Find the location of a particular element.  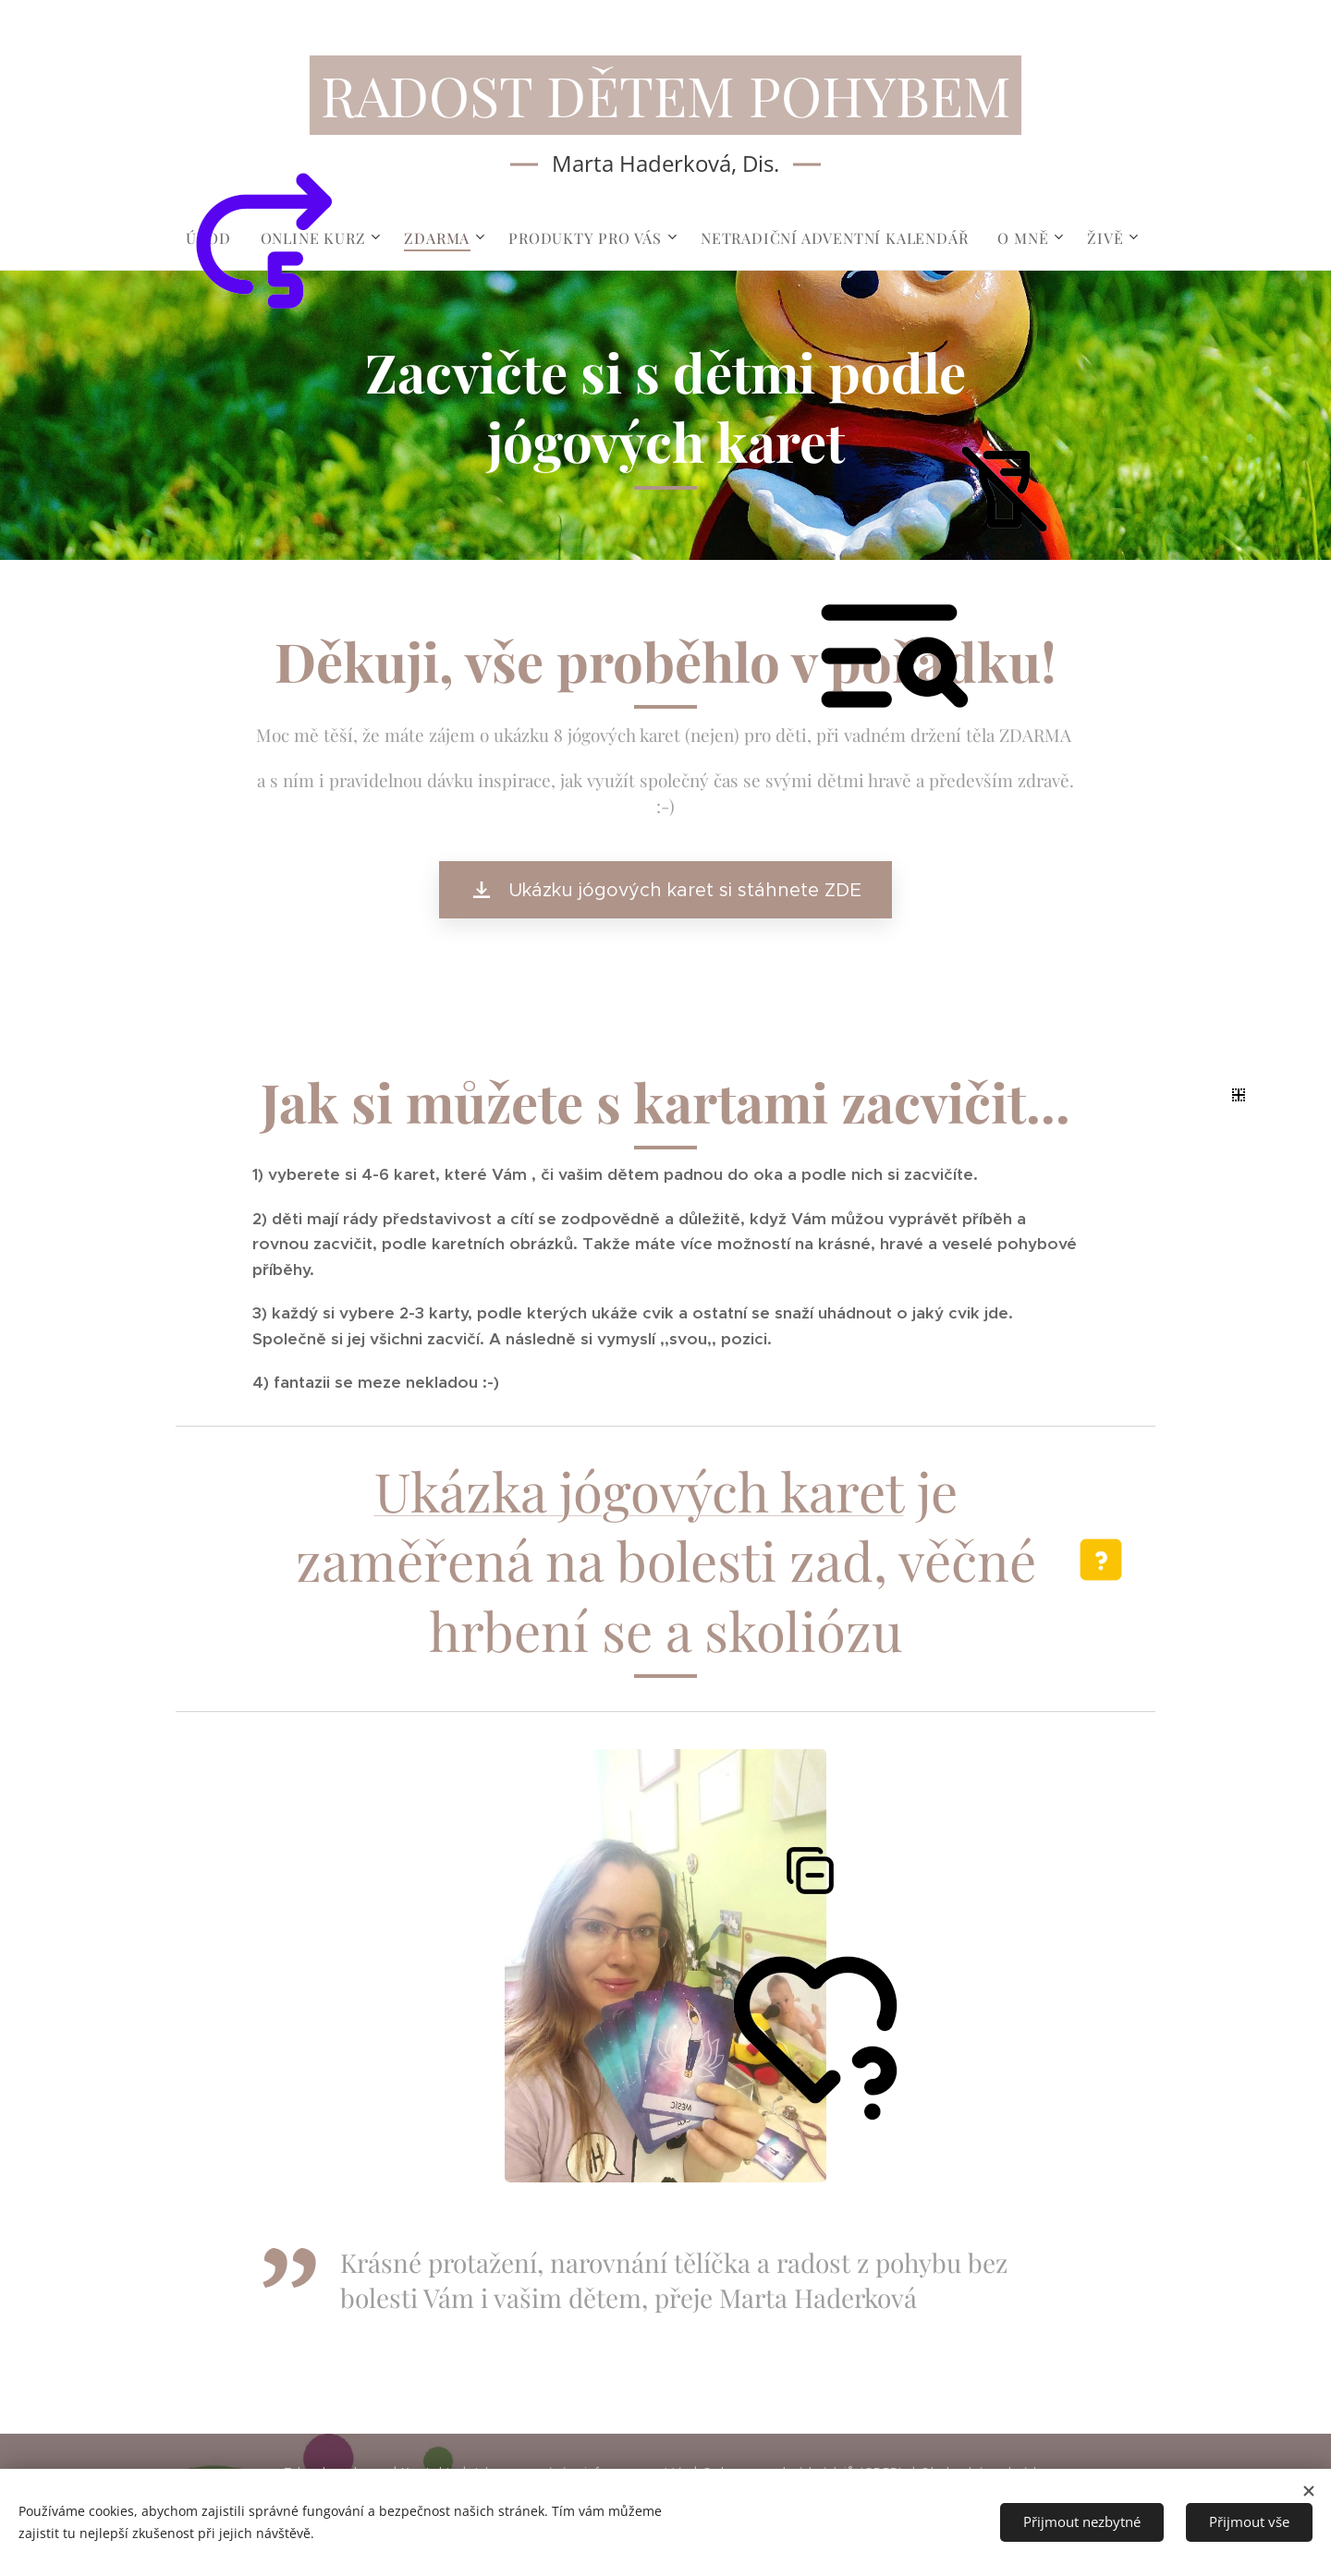

search within a list is located at coordinates (889, 656).